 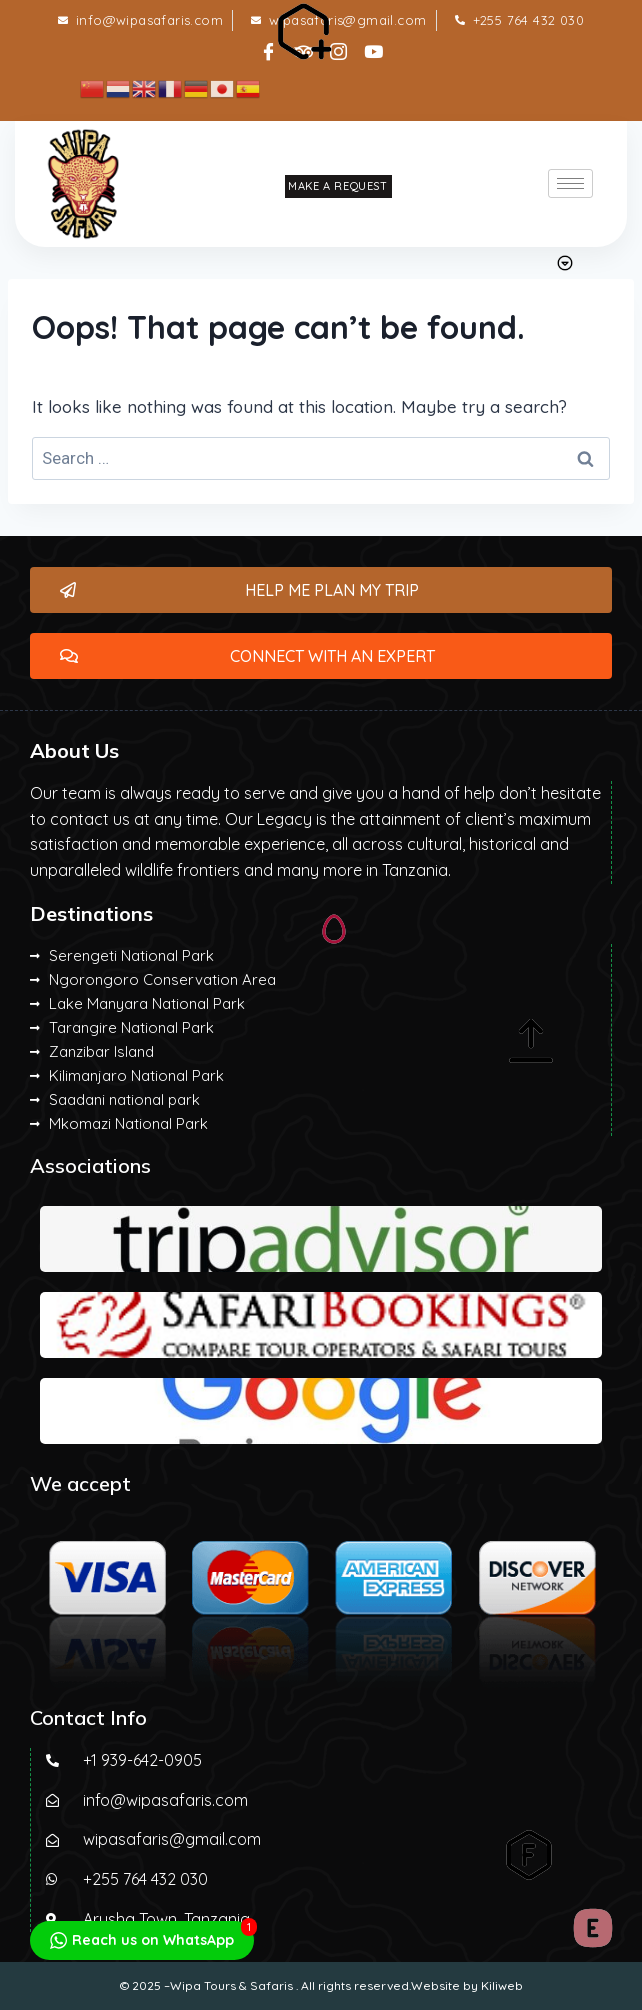 What do you see at coordinates (531, 1041) in the screenshot?
I see `upload a file or document` at bounding box center [531, 1041].